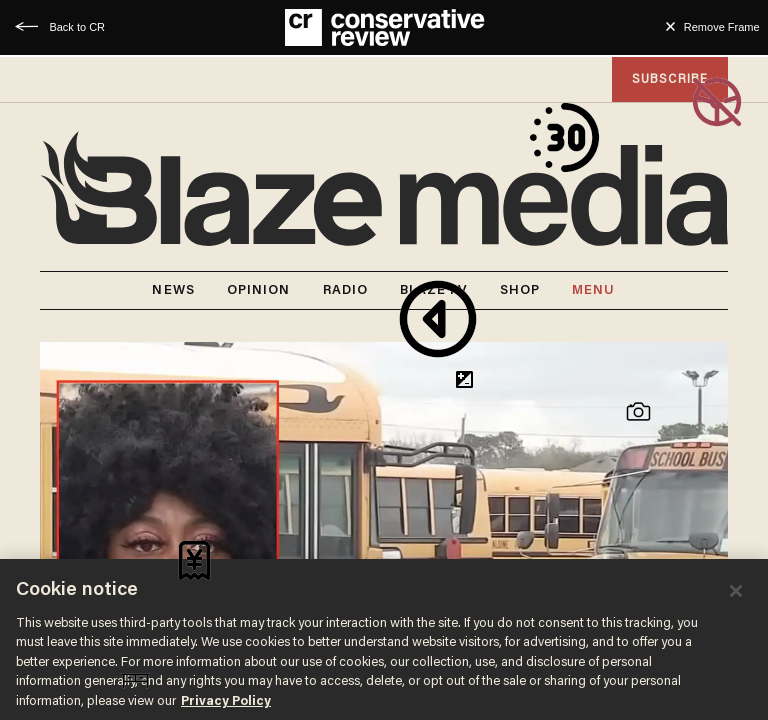 Image resolution: width=768 pixels, height=720 pixels. Describe the element at coordinates (564, 137) in the screenshot. I see `set timer for 30 seconds or minutes` at that location.